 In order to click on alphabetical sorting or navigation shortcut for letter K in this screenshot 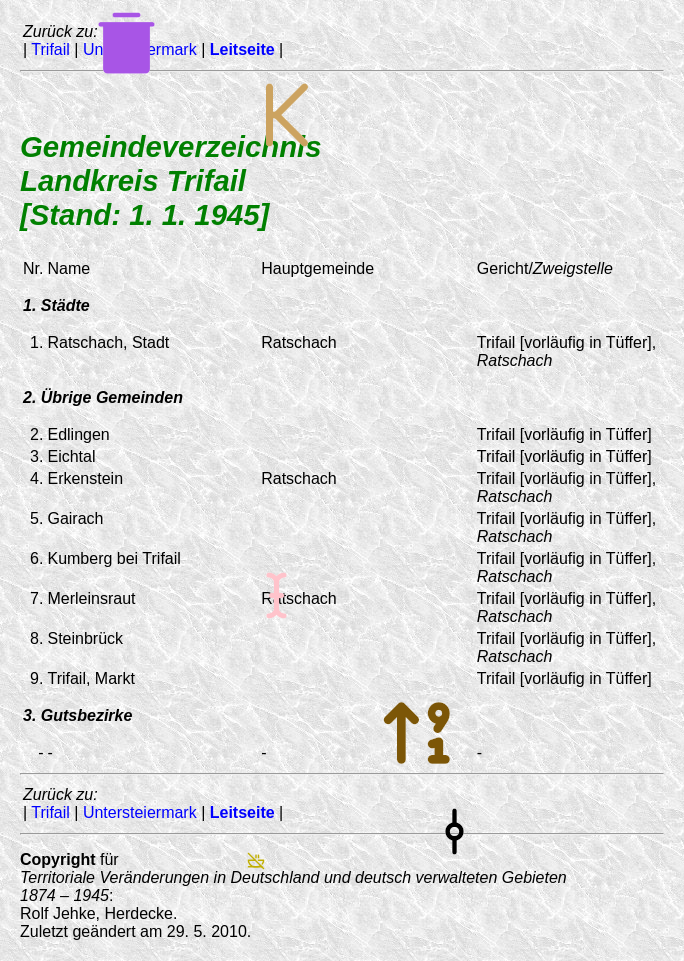, I will do `click(287, 115)`.